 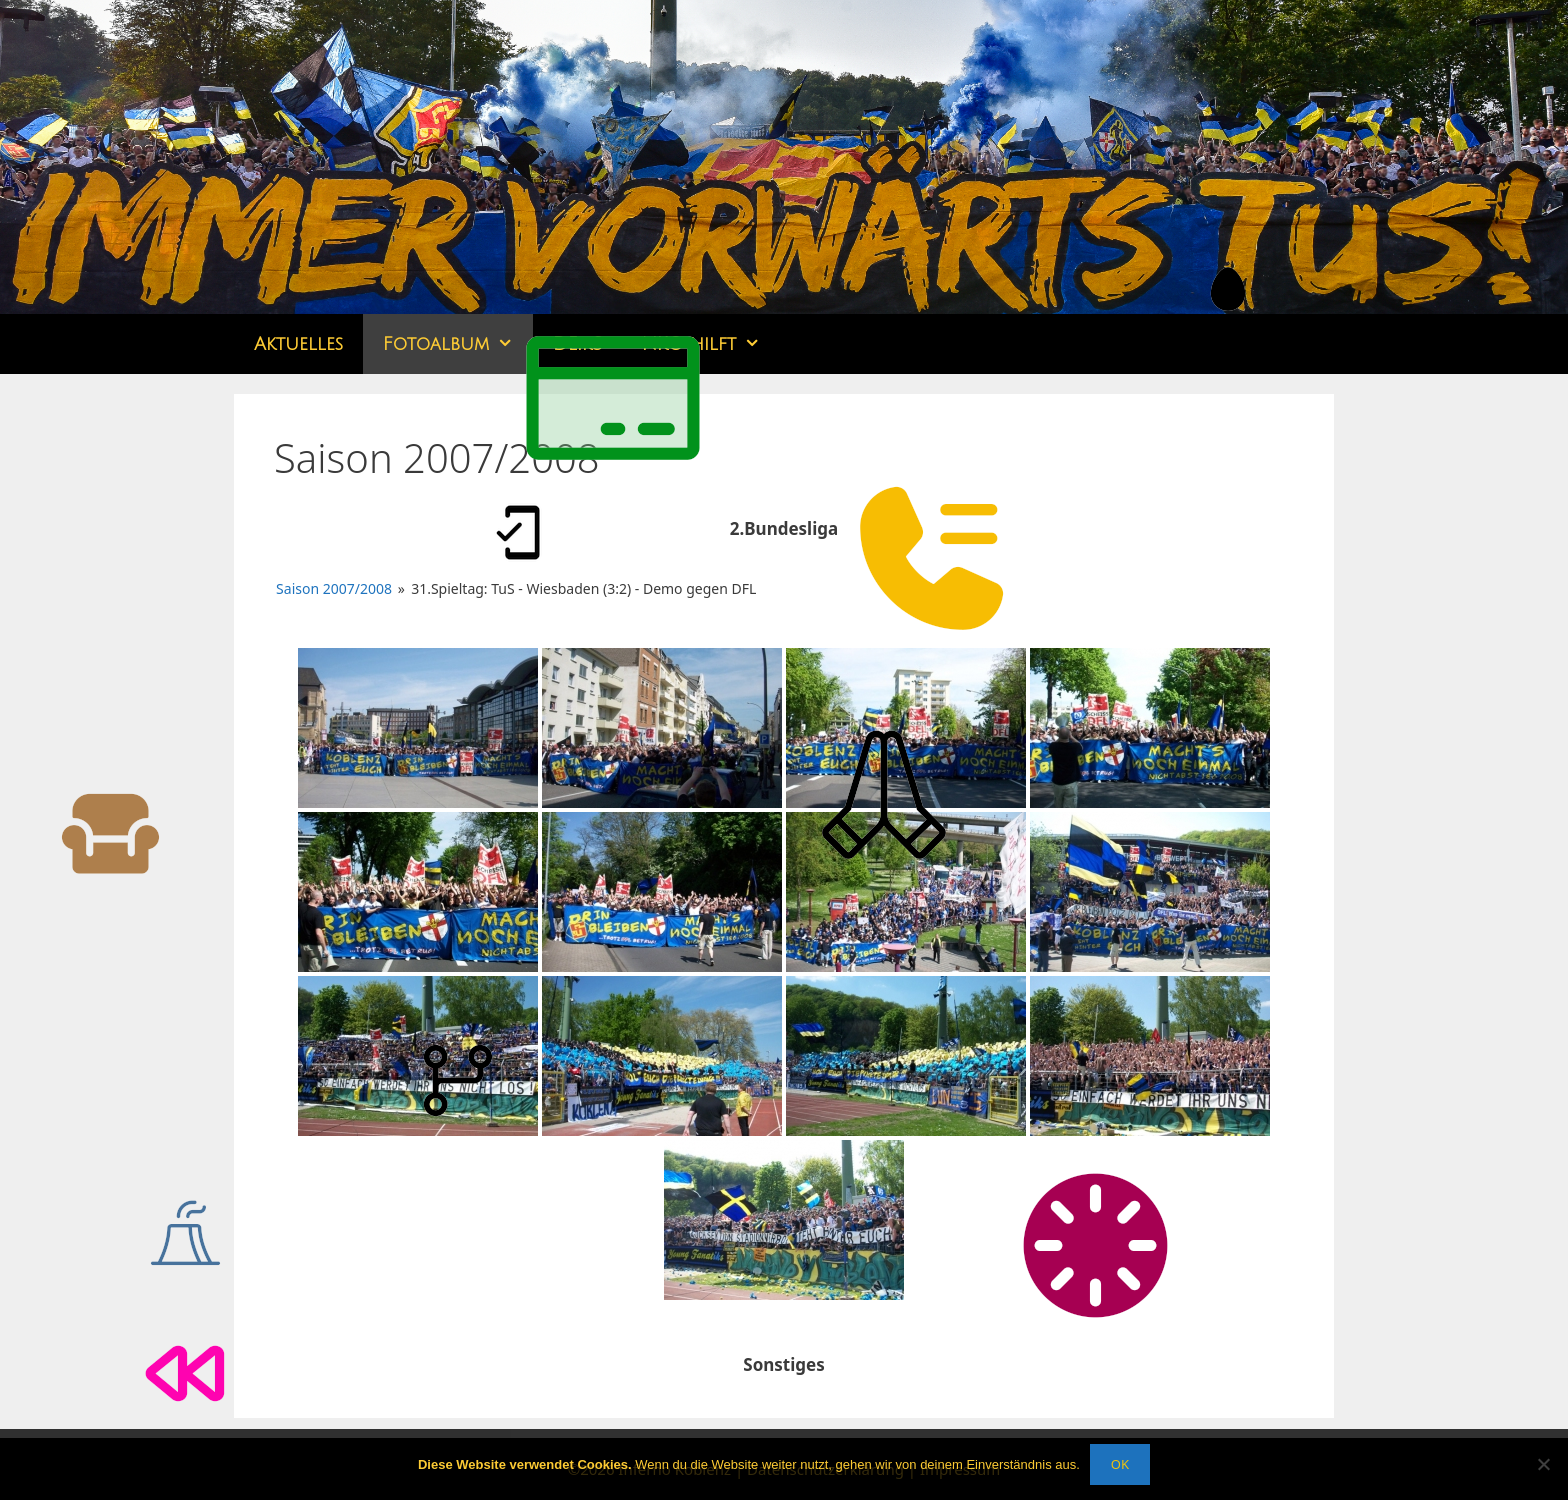 I want to click on indicates mobile-friendly or responsive design, so click(x=517, y=532).